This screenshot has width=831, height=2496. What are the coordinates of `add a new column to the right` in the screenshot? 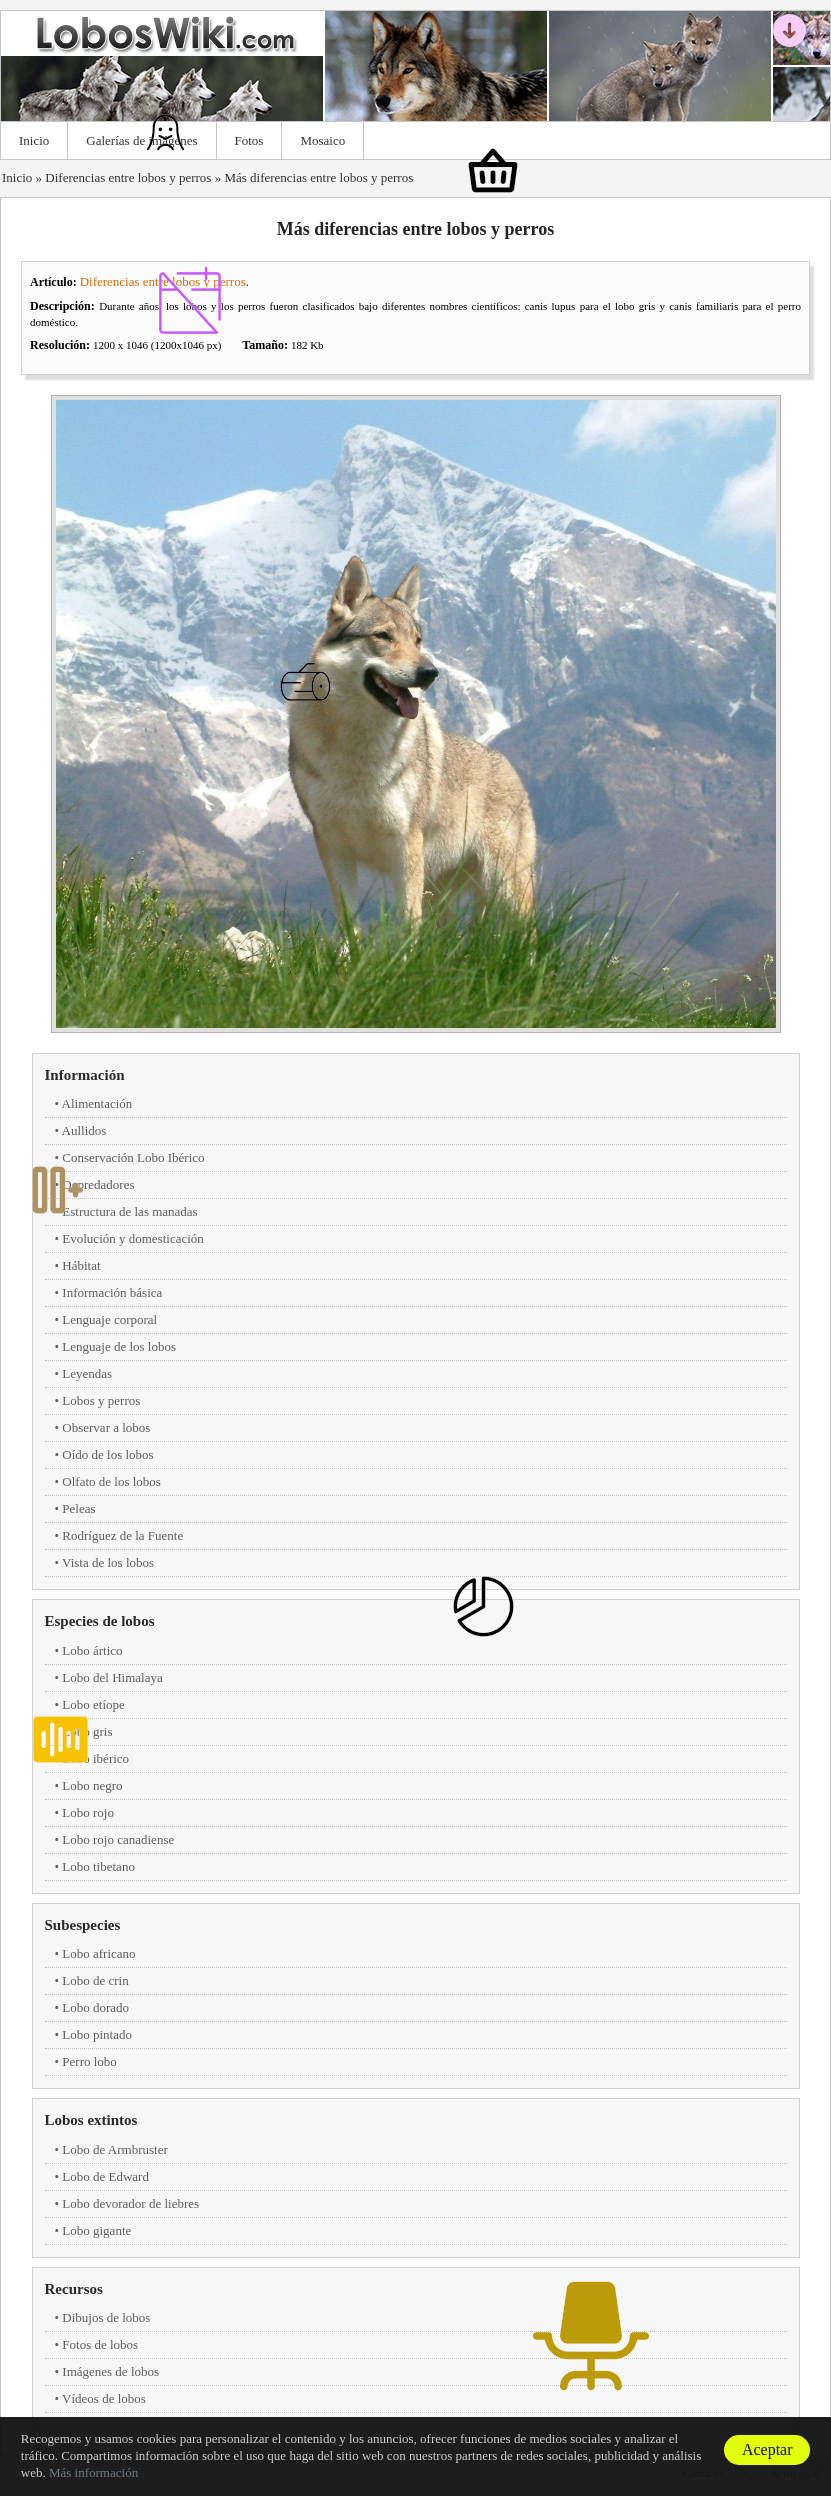 It's located at (54, 1190).